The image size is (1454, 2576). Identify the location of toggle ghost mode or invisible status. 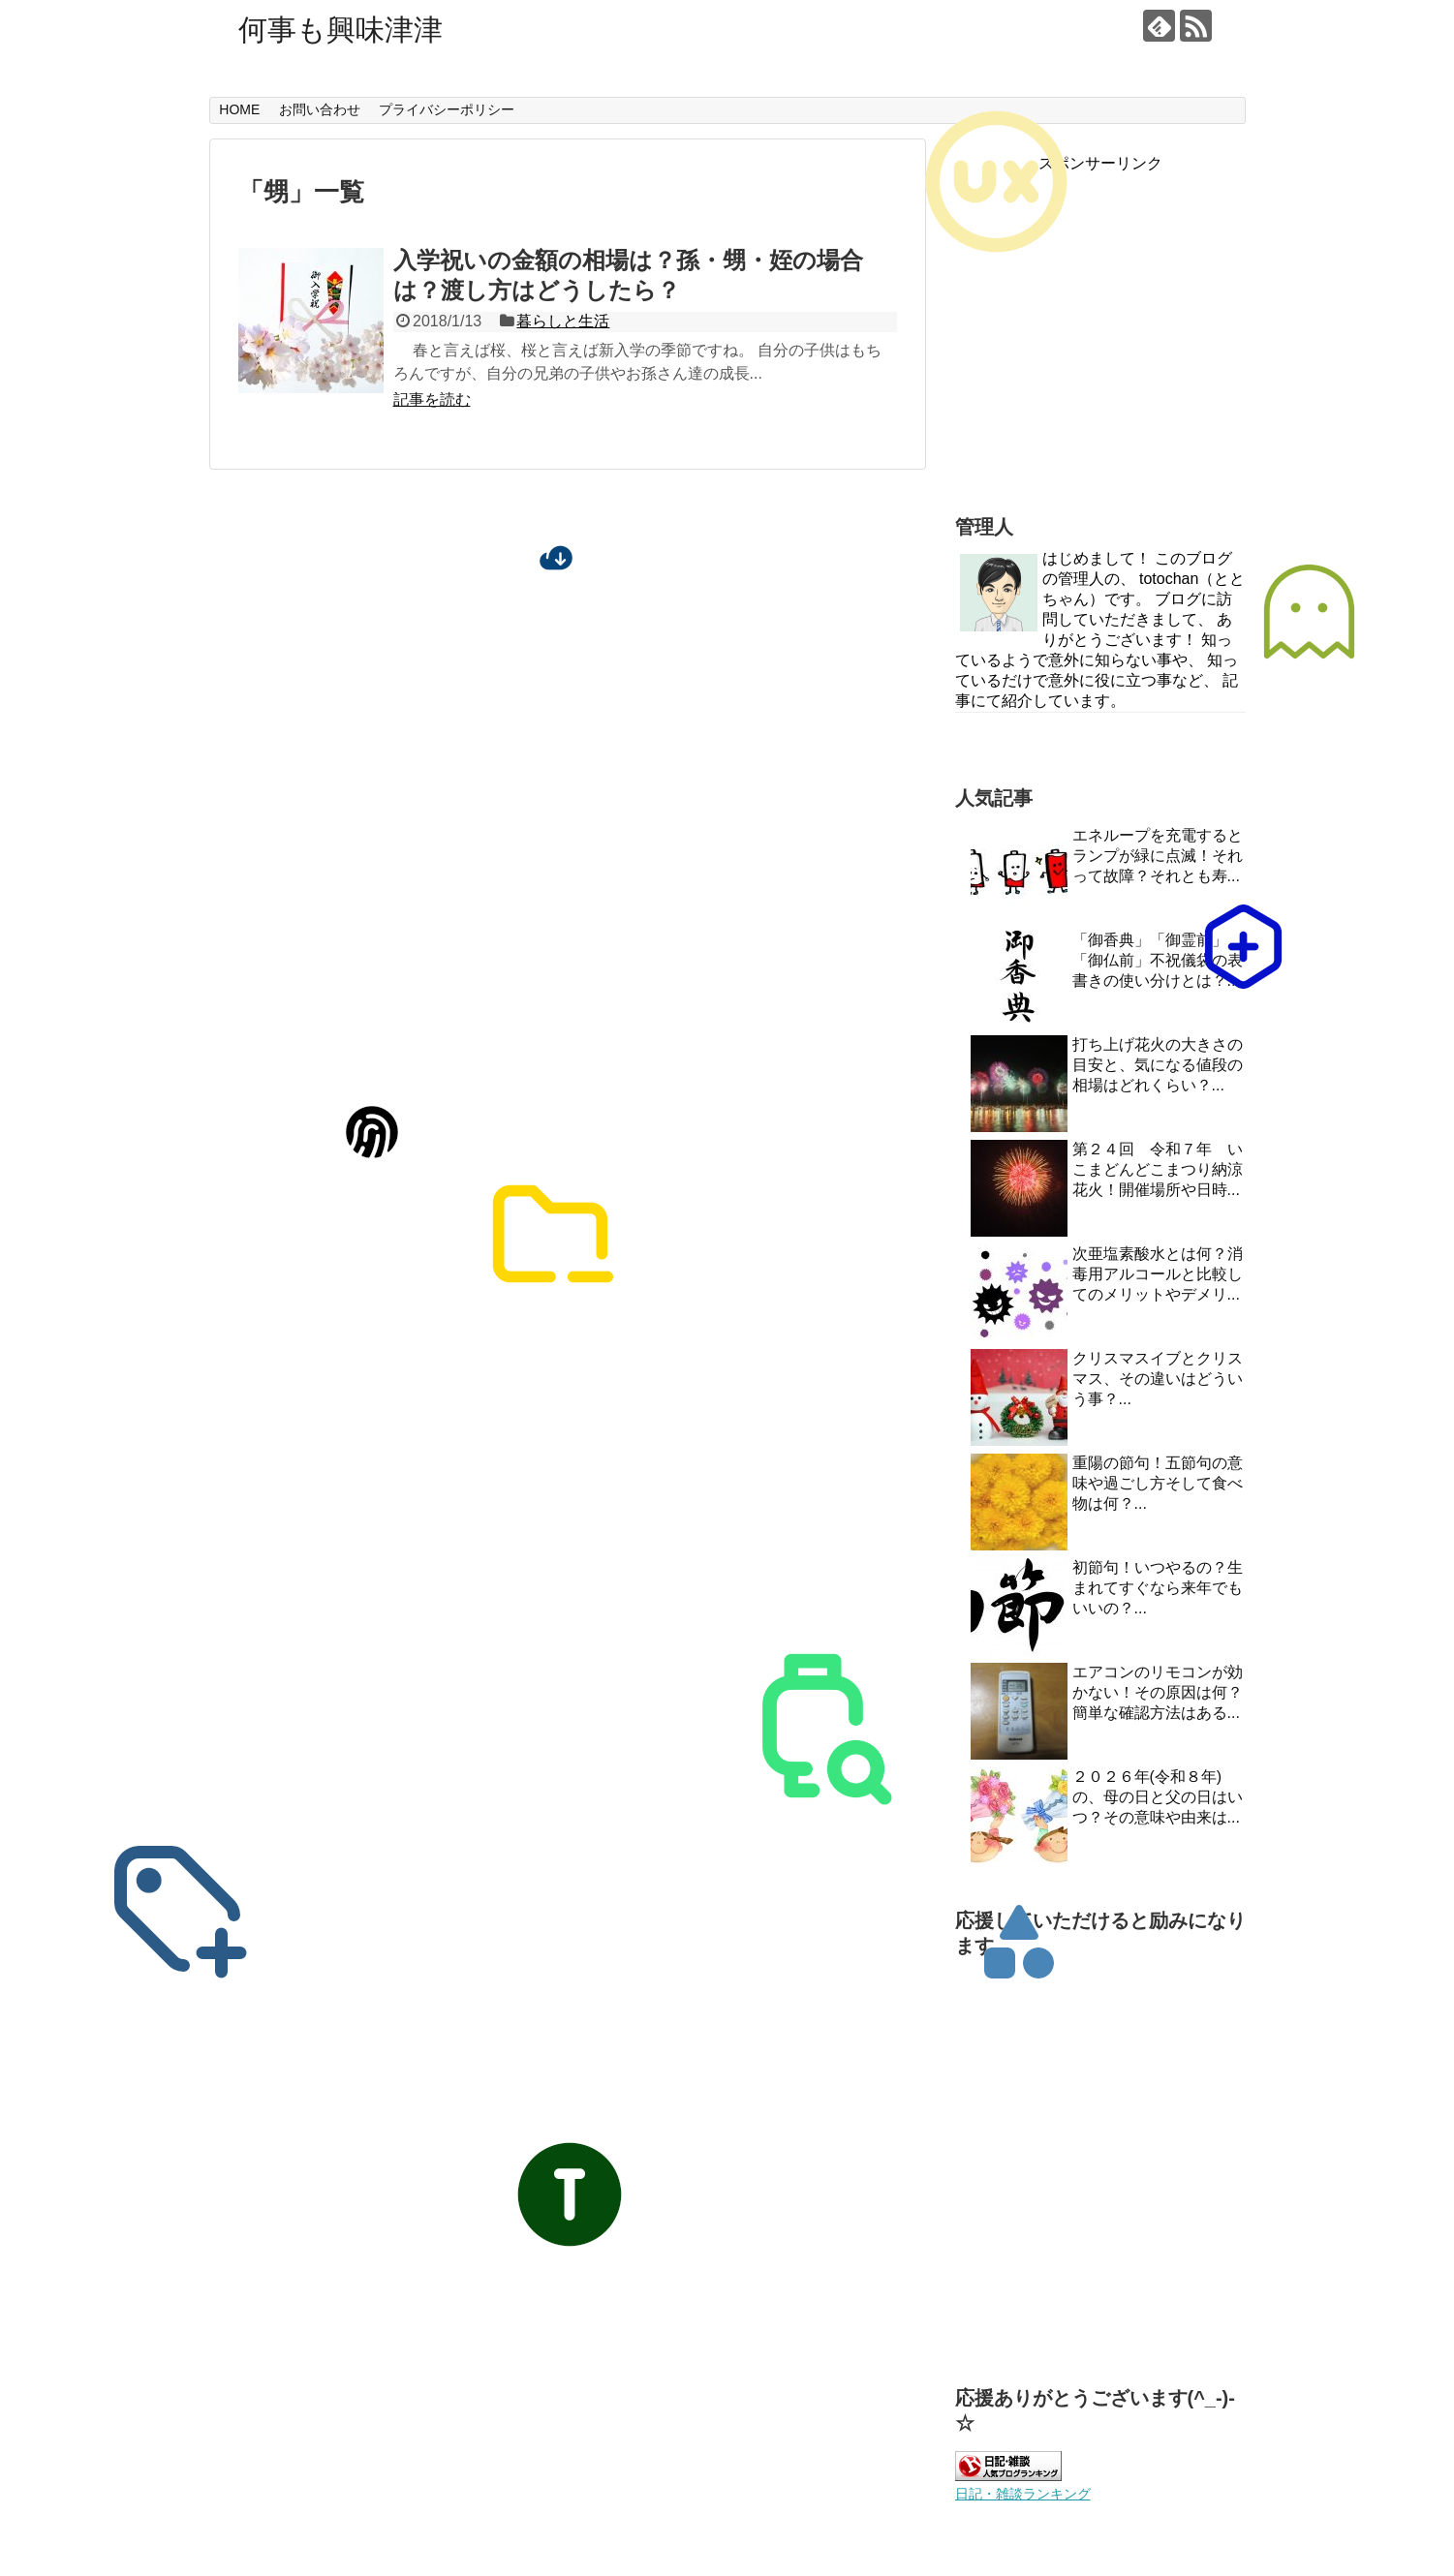
(1309, 613).